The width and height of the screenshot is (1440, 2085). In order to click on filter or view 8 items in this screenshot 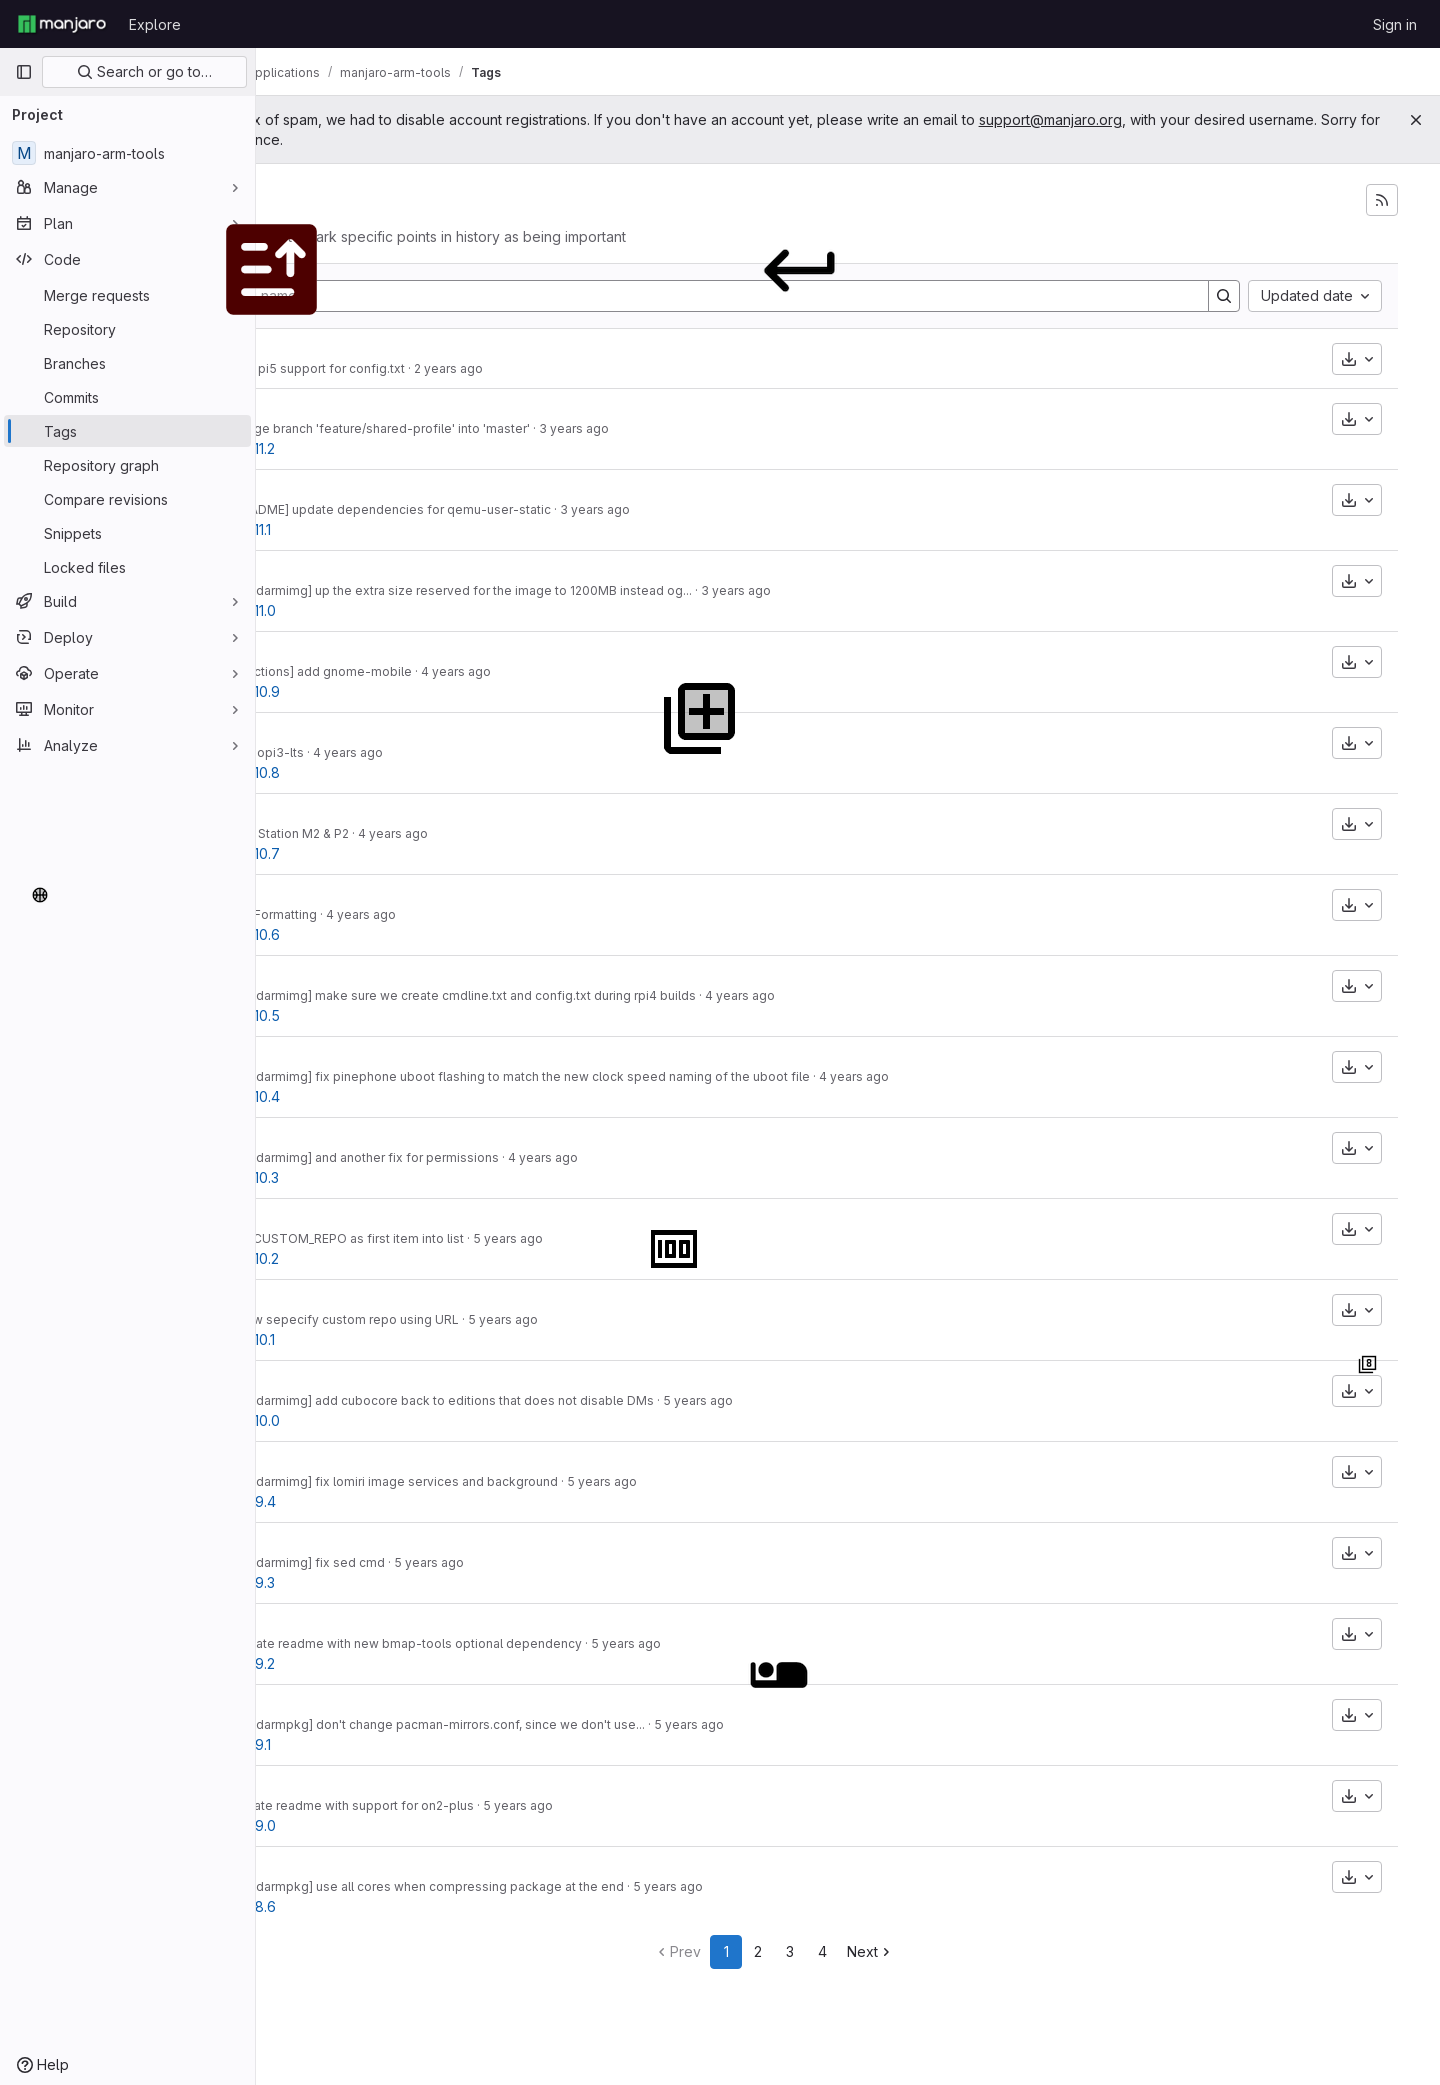, I will do `click(1367, 1364)`.